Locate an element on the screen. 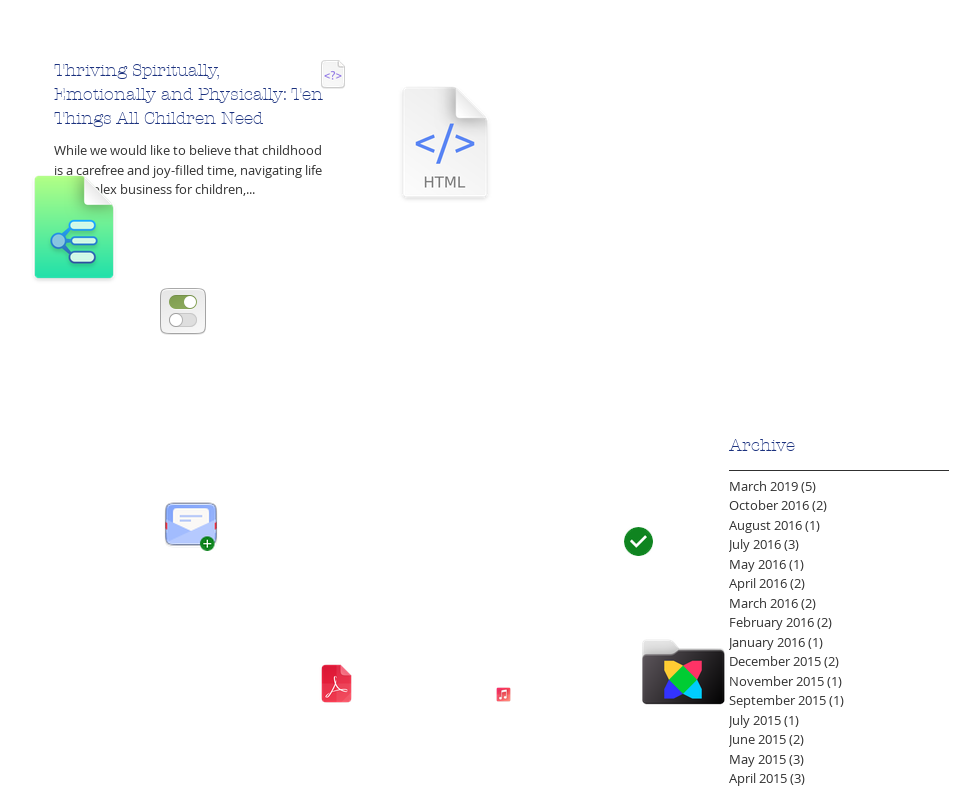 This screenshot has height=799, width=980. open a compressed pdf document is located at coordinates (336, 683).